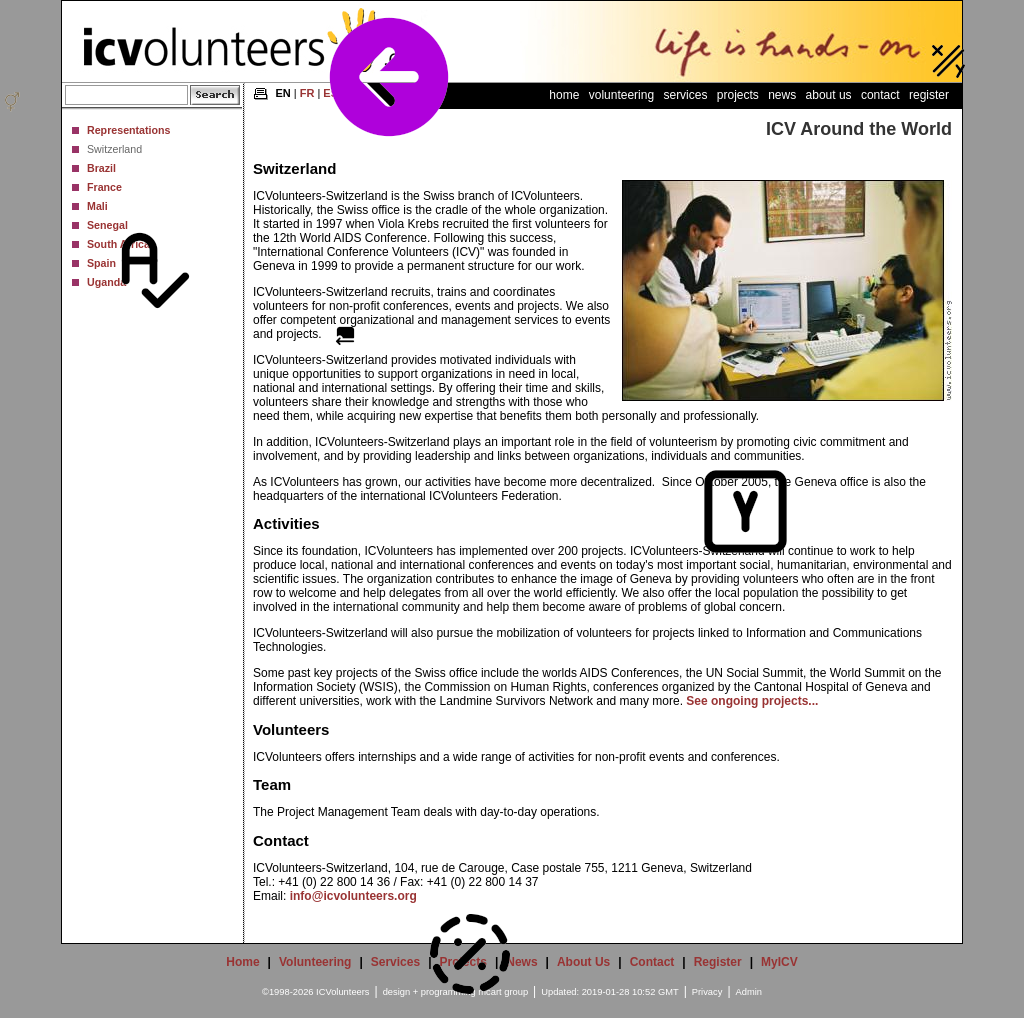 This screenshot has width=1024, height=1018. What do you see at coordinates (11, 101) in the screenshot?
I see `select intersex gender identity` at bounding box center [11, 101].